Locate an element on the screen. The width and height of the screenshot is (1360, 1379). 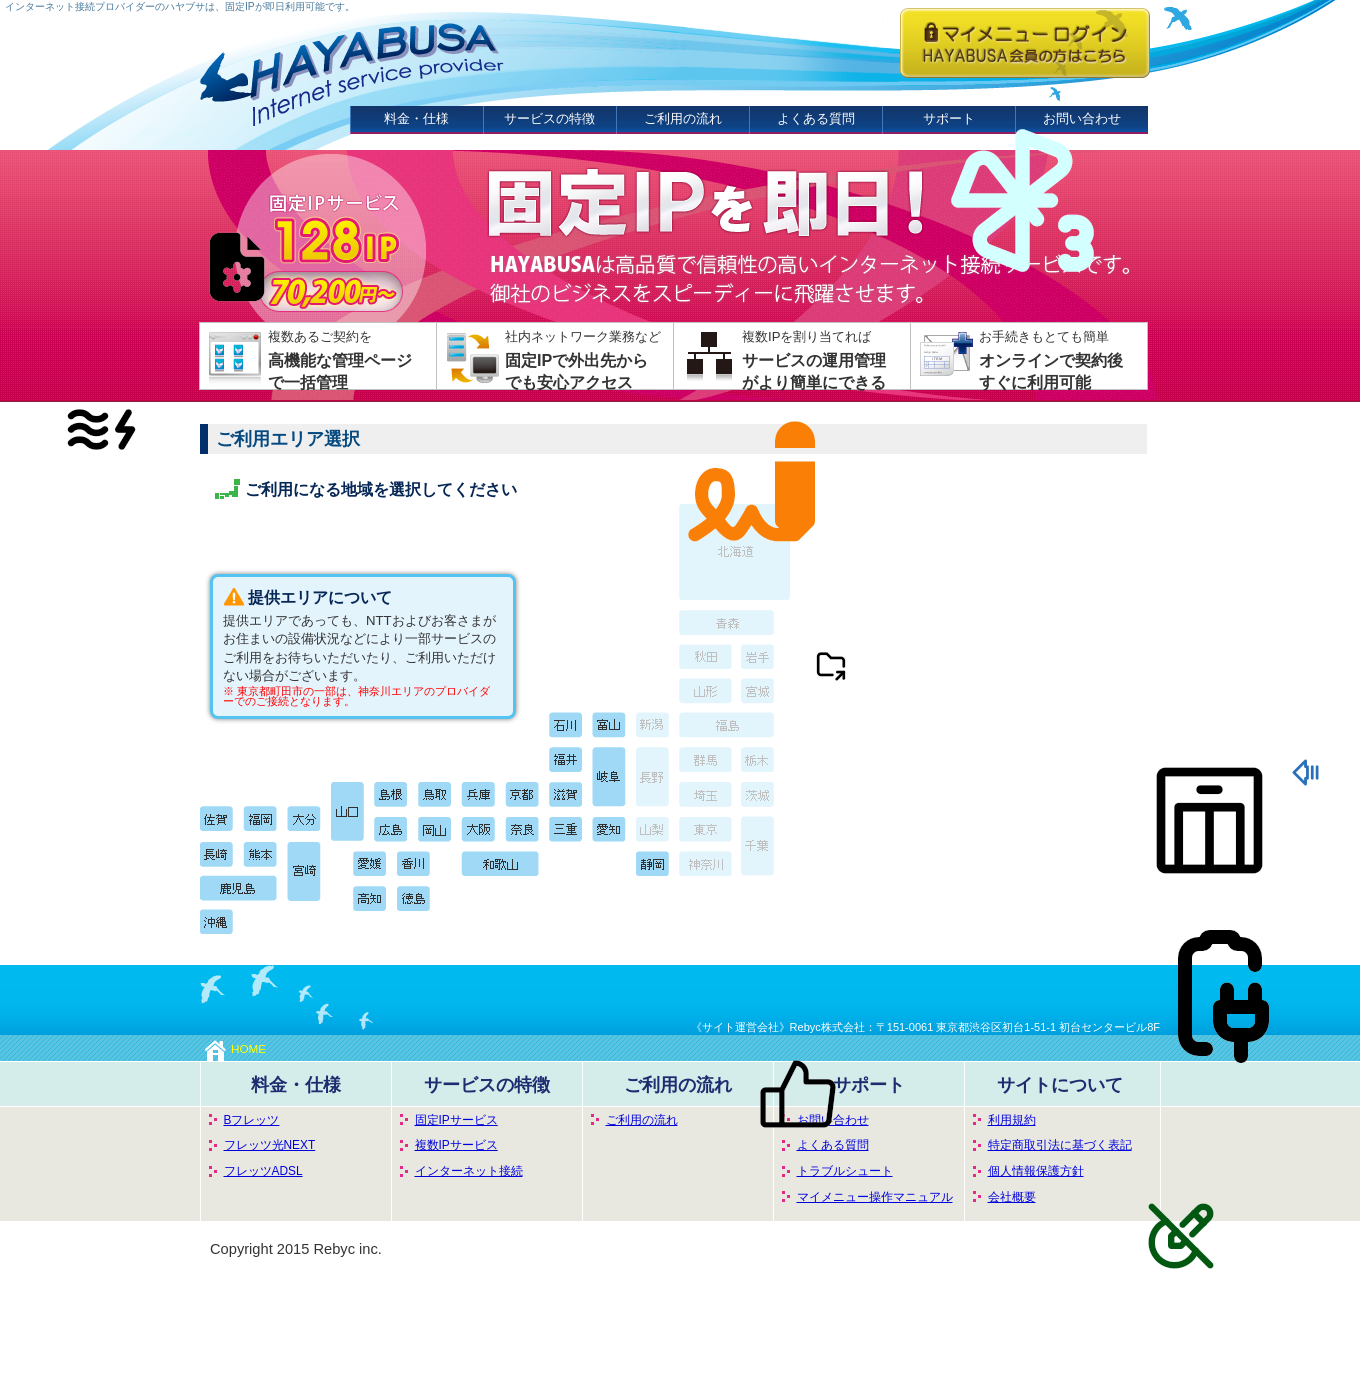
hydroelectric power generation is located at coordinates (101, 429).